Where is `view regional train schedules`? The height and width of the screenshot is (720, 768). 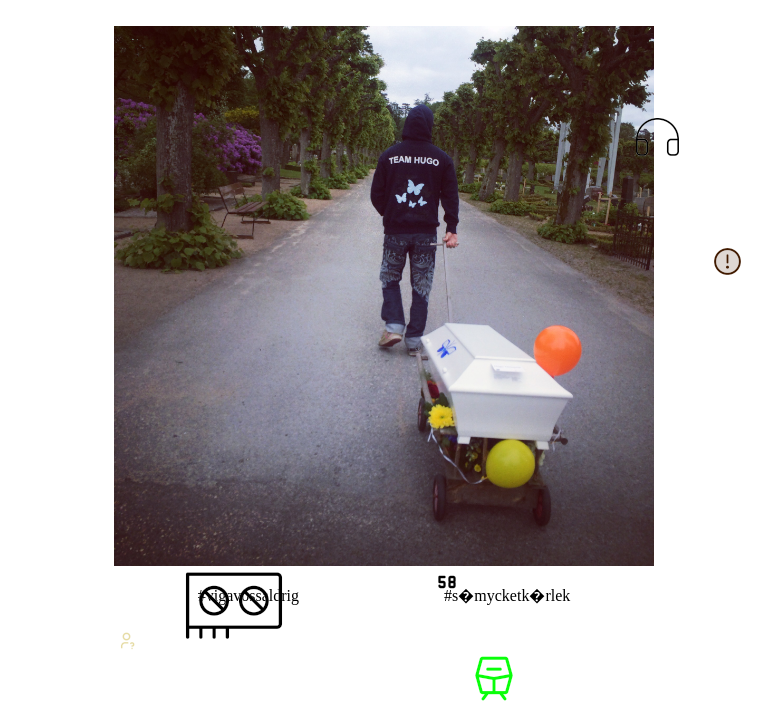
view regional train schedules is located at coordinates (494, 677).